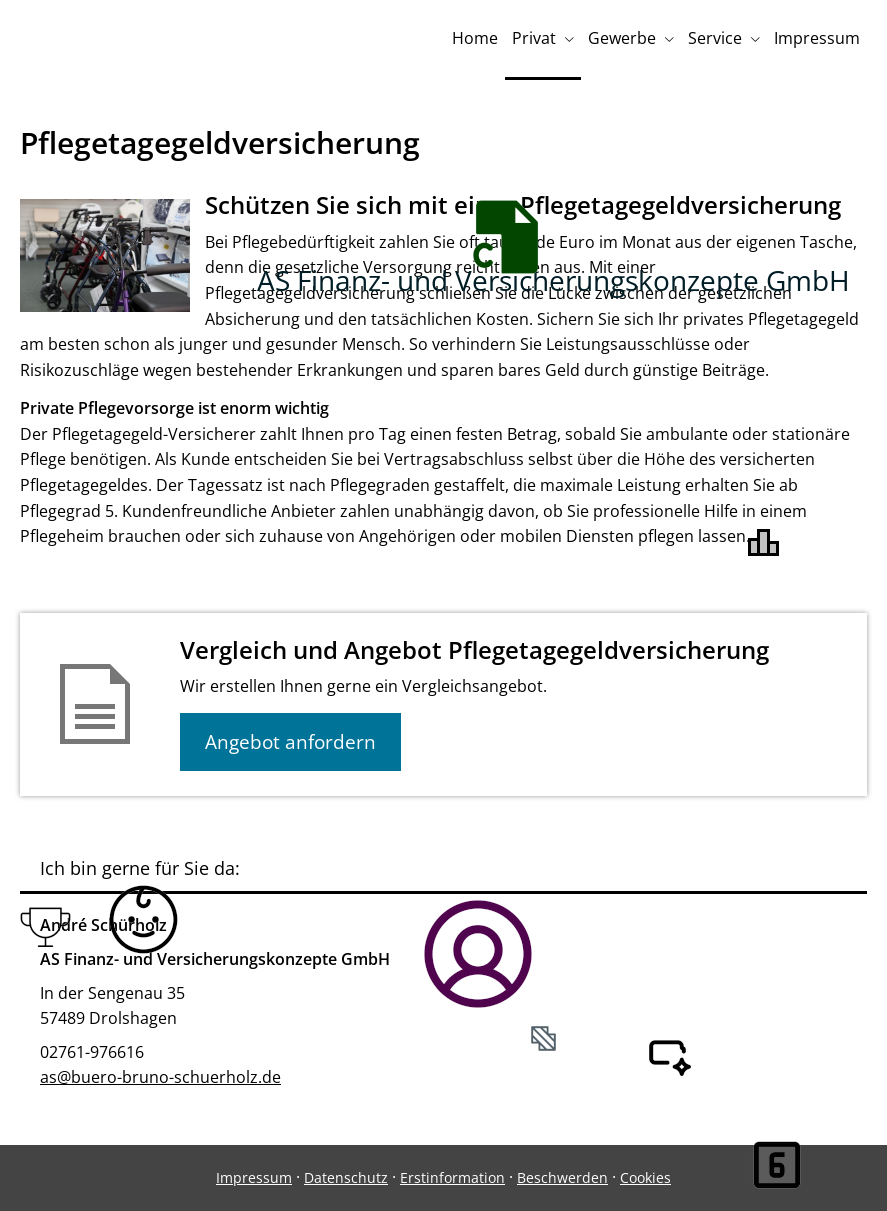 The width and height of the screenshot is (887, 1211). I want to click on view achievements or awards, so click(45, 925).